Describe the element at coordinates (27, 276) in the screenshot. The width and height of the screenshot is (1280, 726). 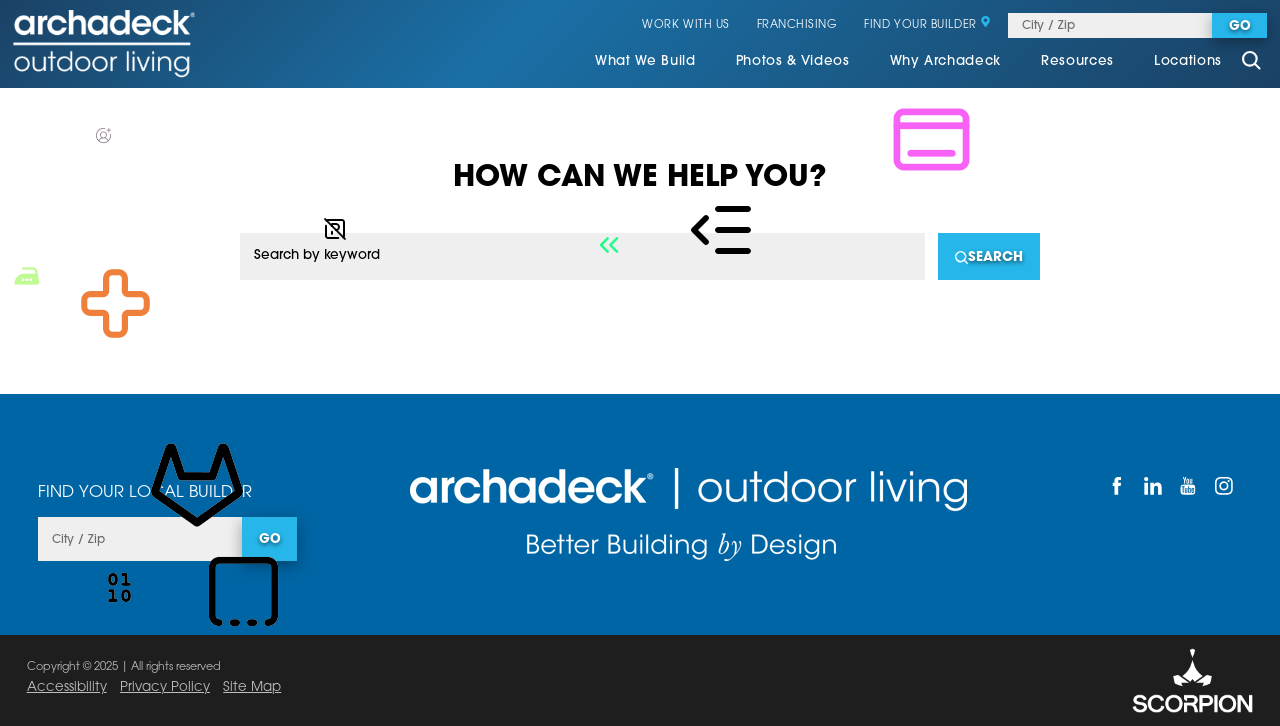
I see `select ironing or steam press setting` at that location.